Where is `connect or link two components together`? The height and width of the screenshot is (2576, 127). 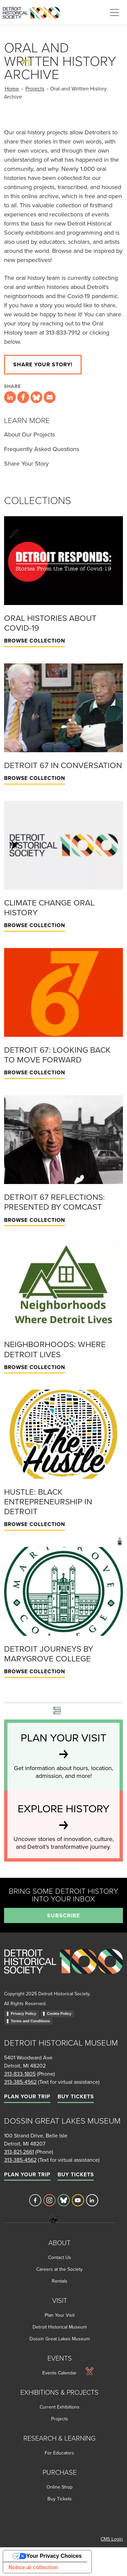
connect or link two components together is located at coordinates (57, 1710).